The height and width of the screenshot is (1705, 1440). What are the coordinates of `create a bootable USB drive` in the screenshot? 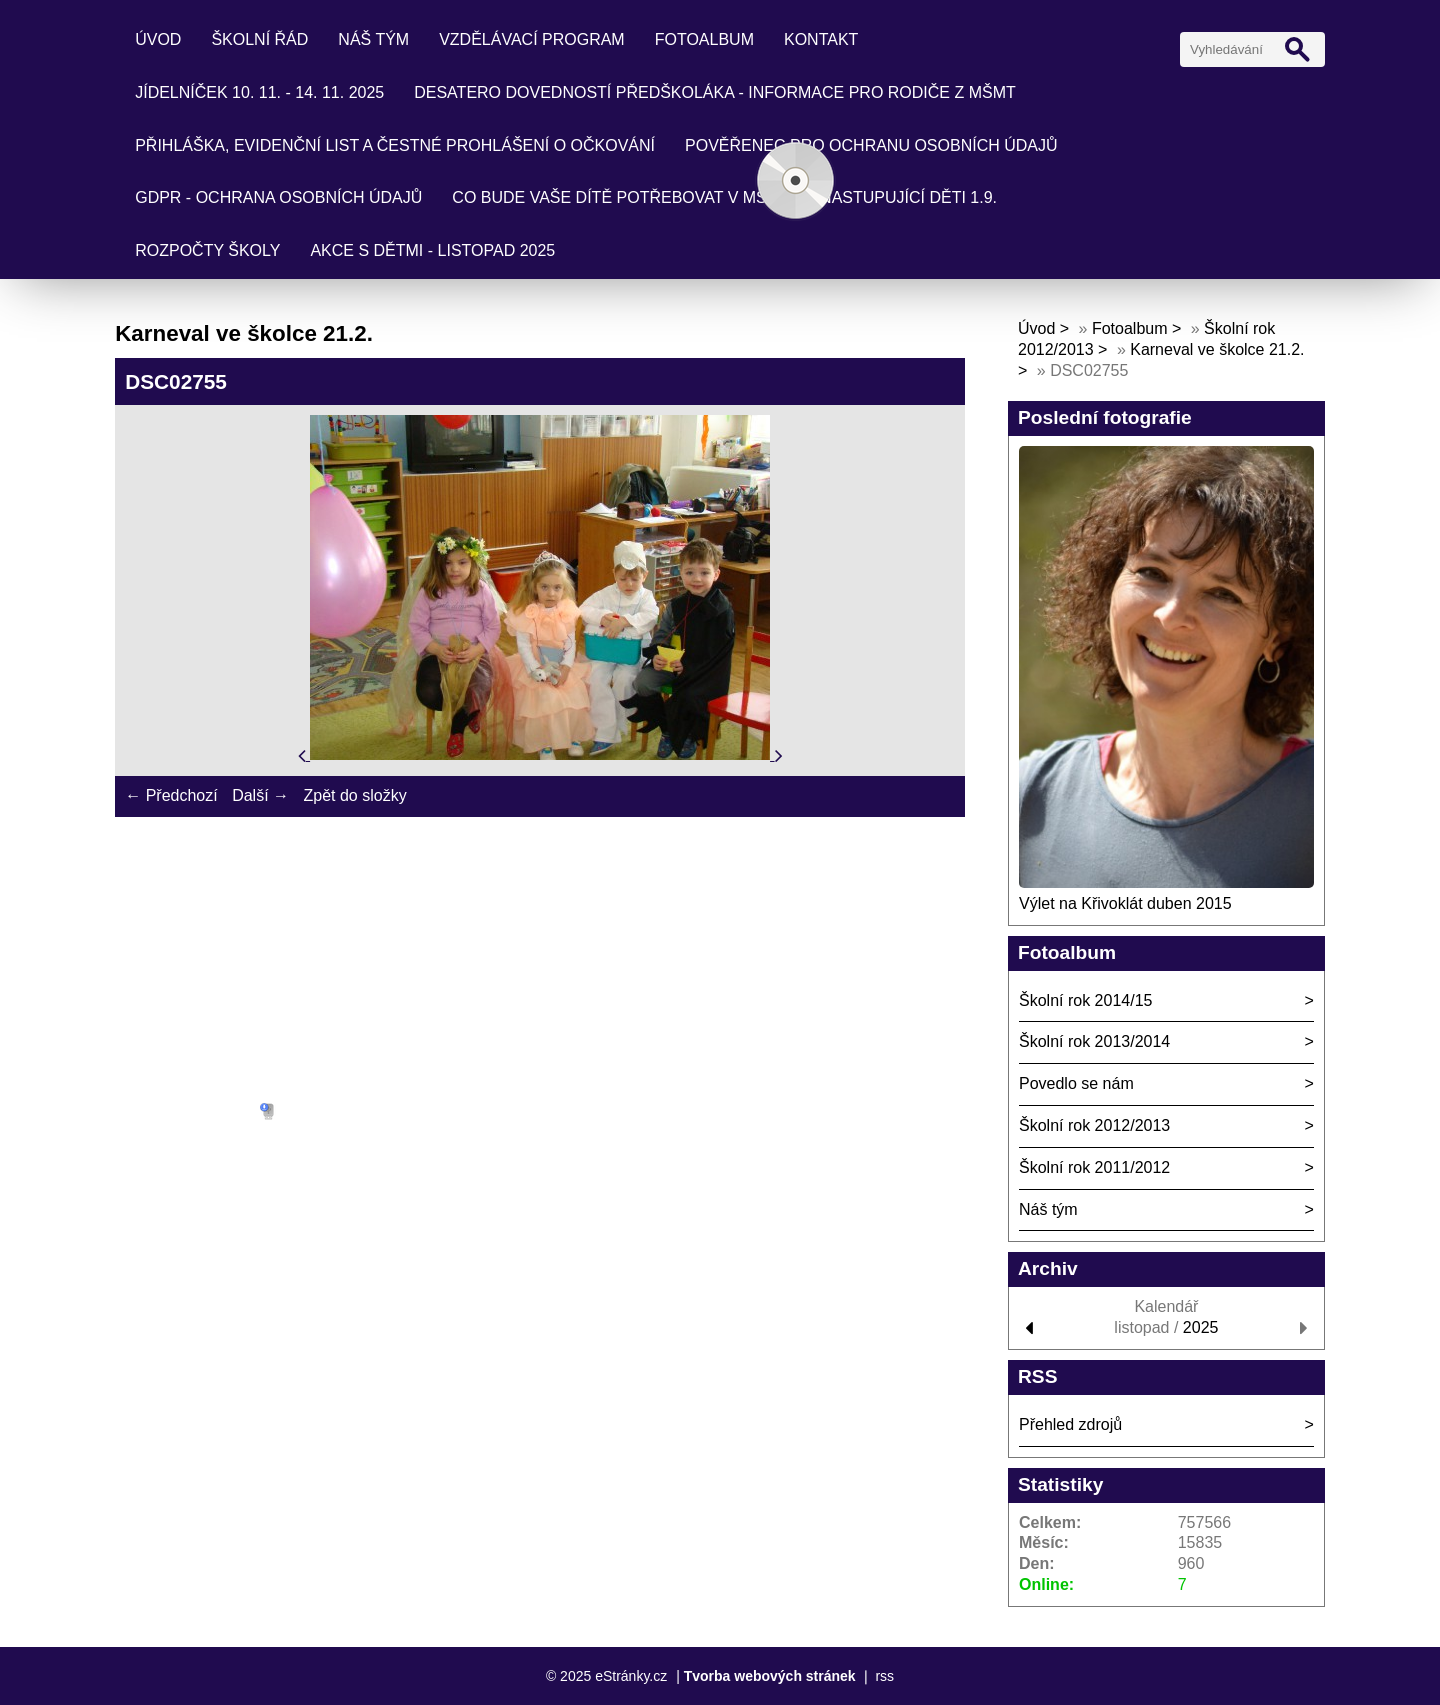 It's located at (268, 1111).